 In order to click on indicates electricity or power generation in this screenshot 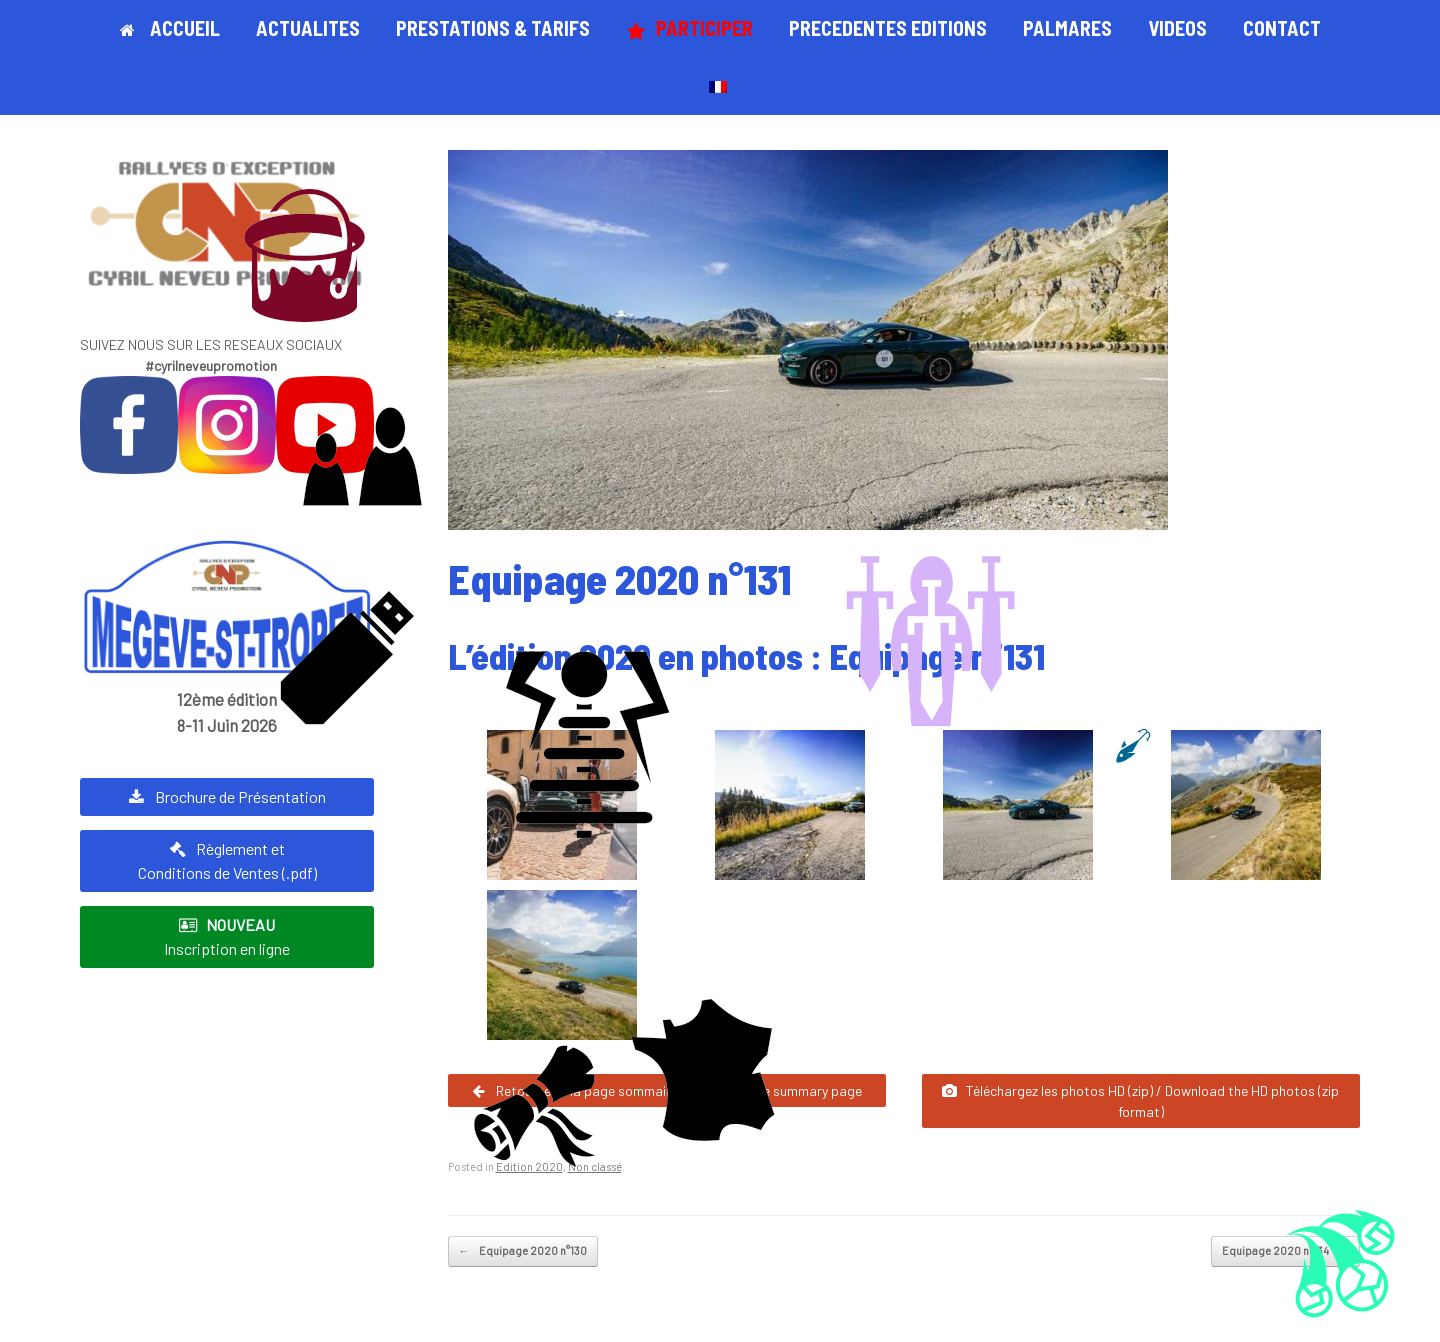, I will do `click(584, 744)`.